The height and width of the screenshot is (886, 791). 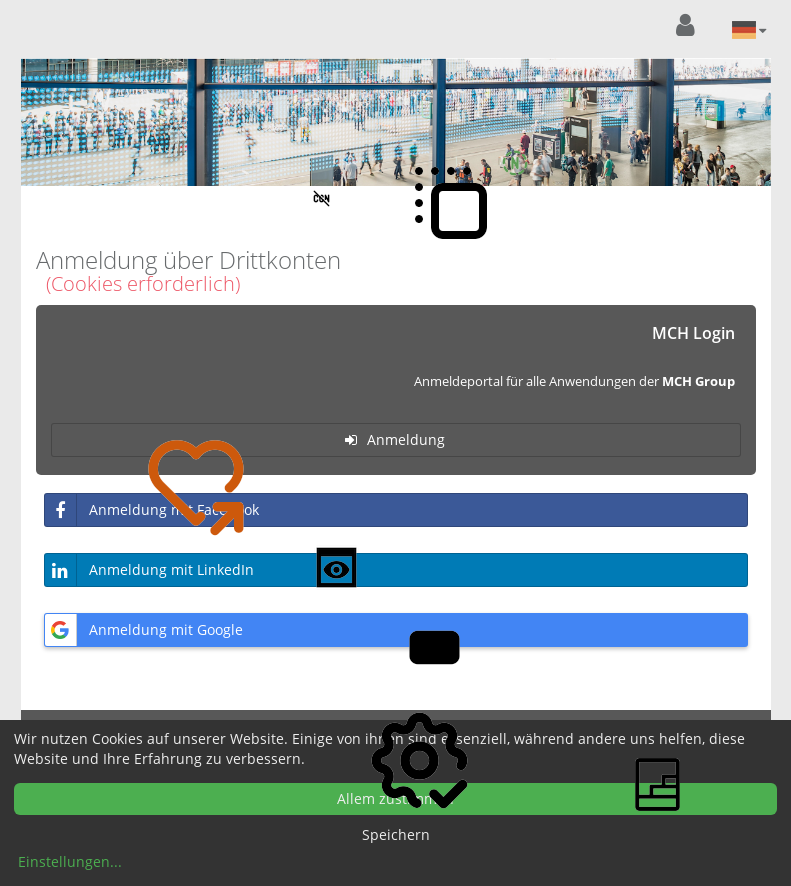 I want to click on preview file or document before opening, so click(x=336, y=567).